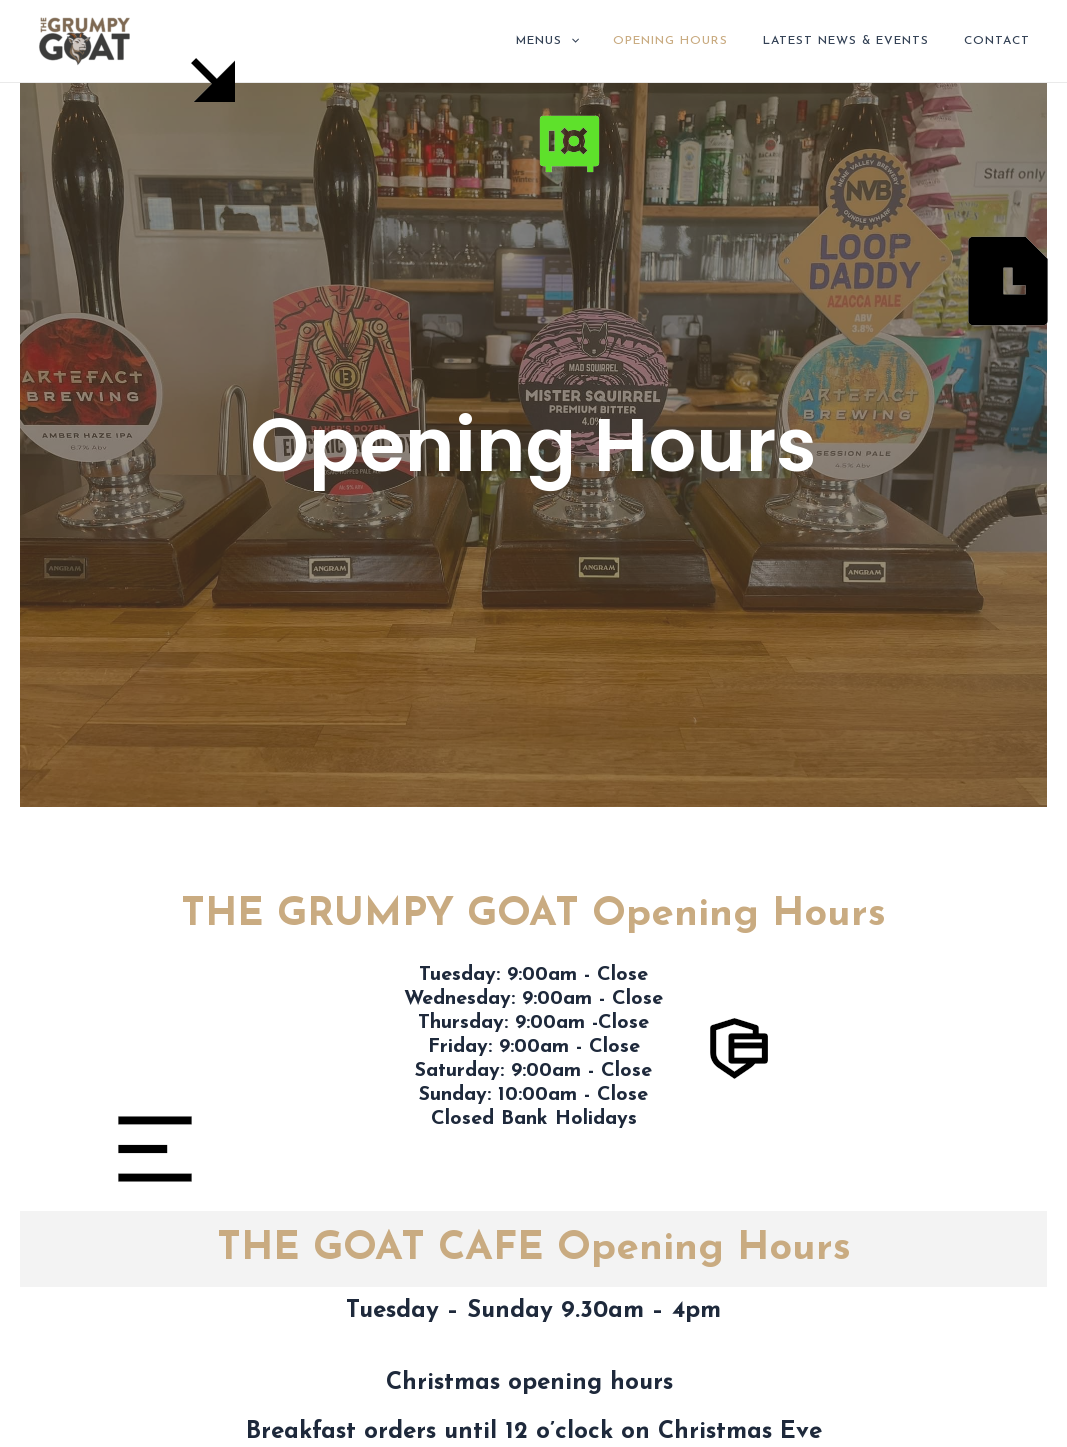 The width and height of the screenshot is (1067, 1447). What do you see at coordinates (737, 1048) in the screenshot?
I see `indicates secure payment or transaction protection` at bounding box center [737, 1048].